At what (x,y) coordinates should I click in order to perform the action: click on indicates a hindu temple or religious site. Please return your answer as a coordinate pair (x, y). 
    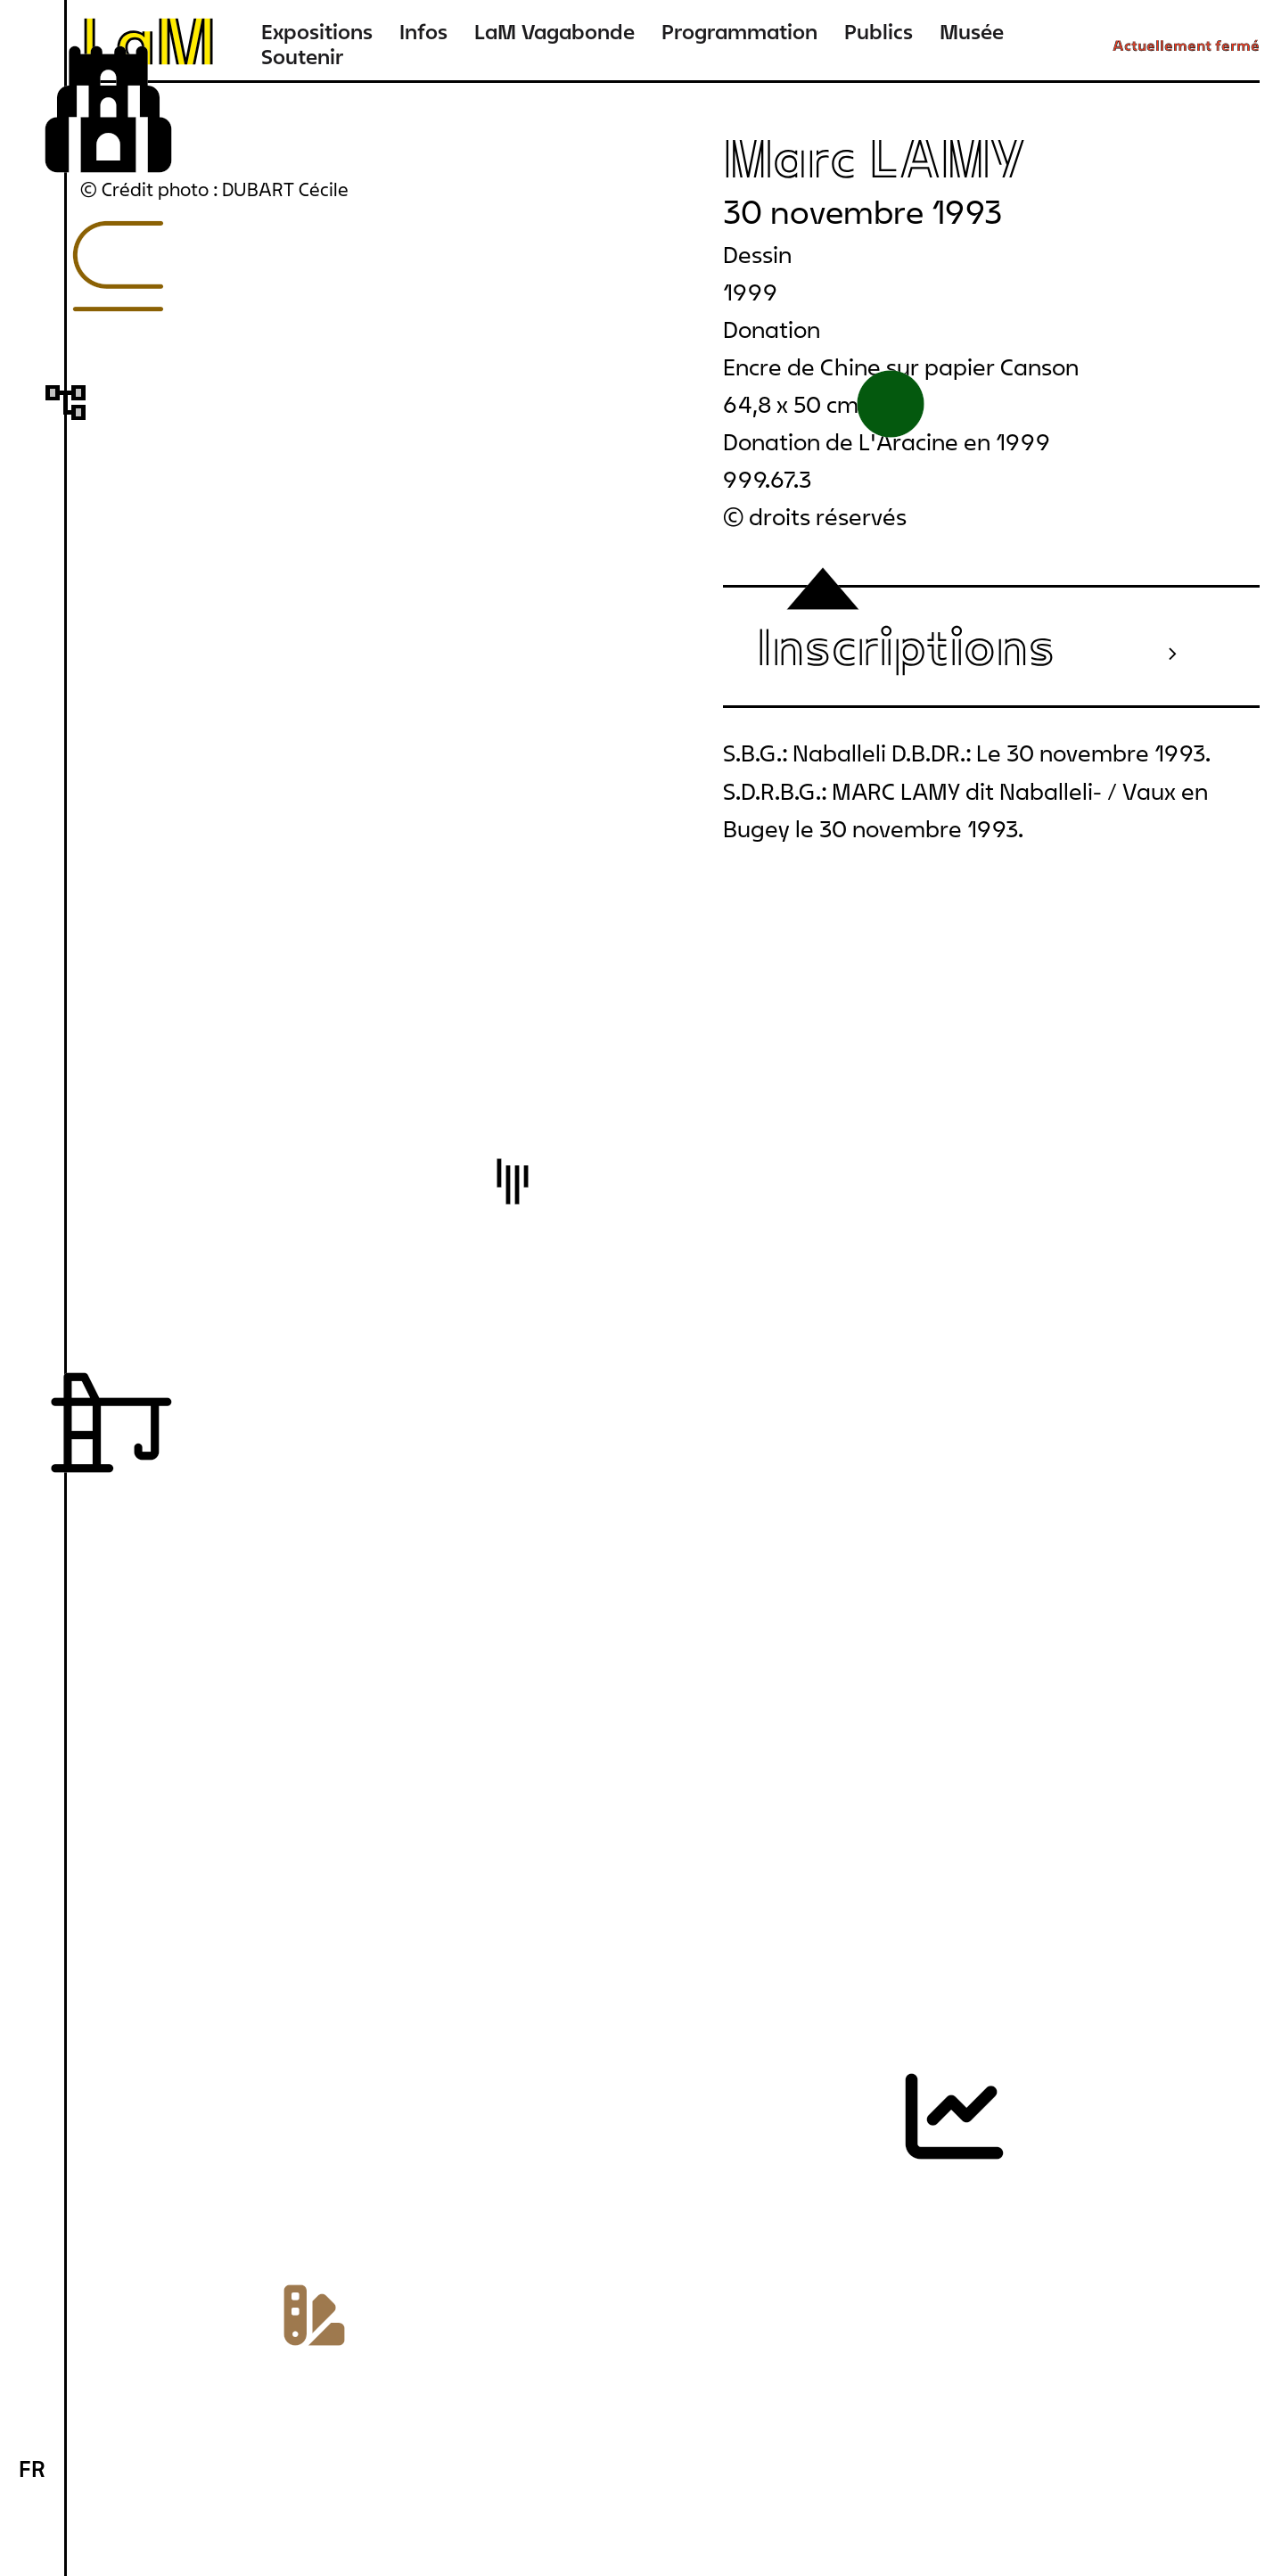
    Looking at the image, I should click on (108, 109).